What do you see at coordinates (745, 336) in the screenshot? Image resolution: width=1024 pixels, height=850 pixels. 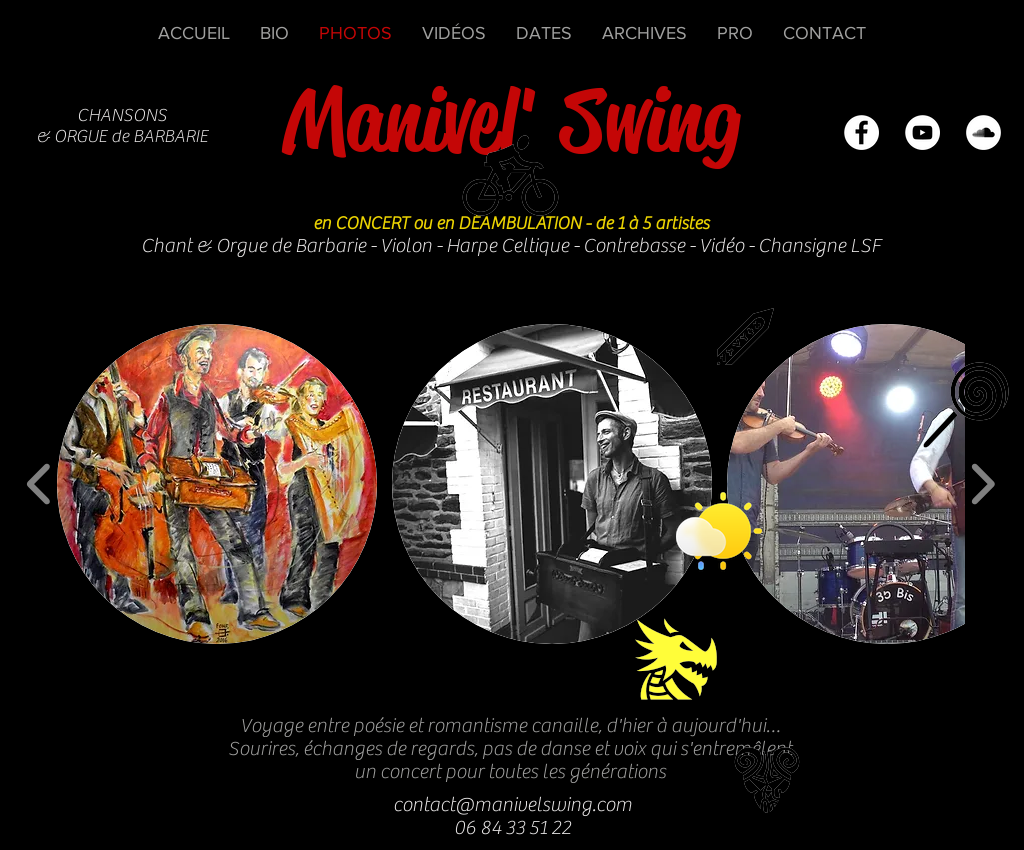 I see `equip a magical or enchanted weapon` at bounding box center [745, 336].